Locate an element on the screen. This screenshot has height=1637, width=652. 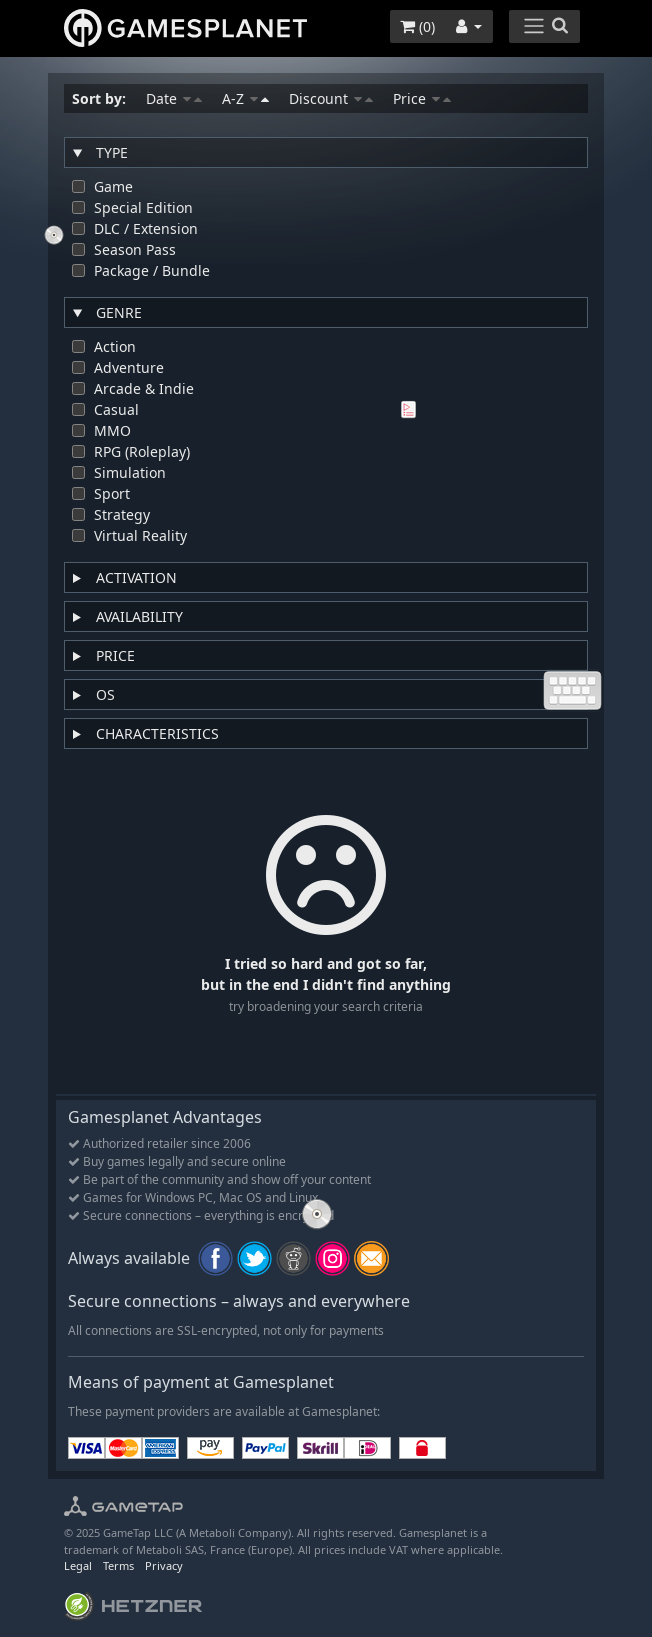
indicates a DVD-RAM disc or optical media device is located at coordinates (317, 1214).